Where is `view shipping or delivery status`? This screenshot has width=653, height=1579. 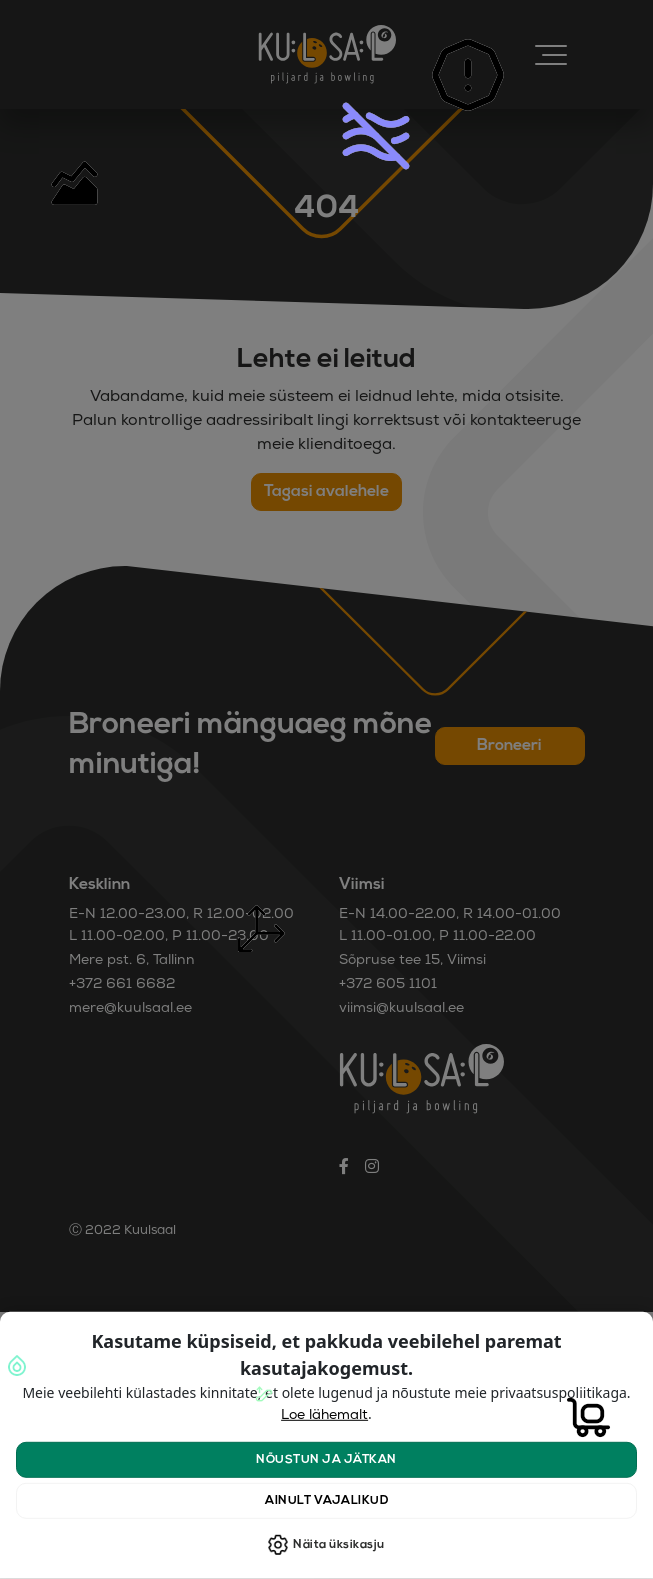 view shipping or delivery status is located at coordinates (588, 1417).